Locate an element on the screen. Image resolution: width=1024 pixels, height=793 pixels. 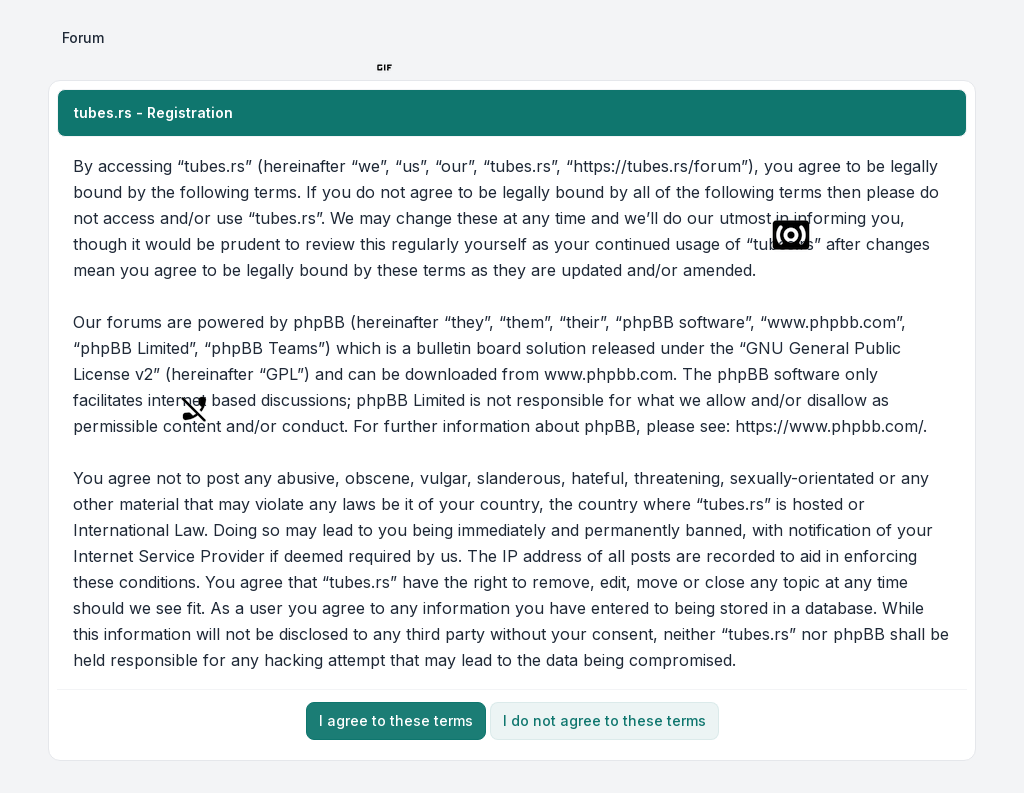
indicates phone calls are disabled or unavailable is located at coordinates (194, 408).